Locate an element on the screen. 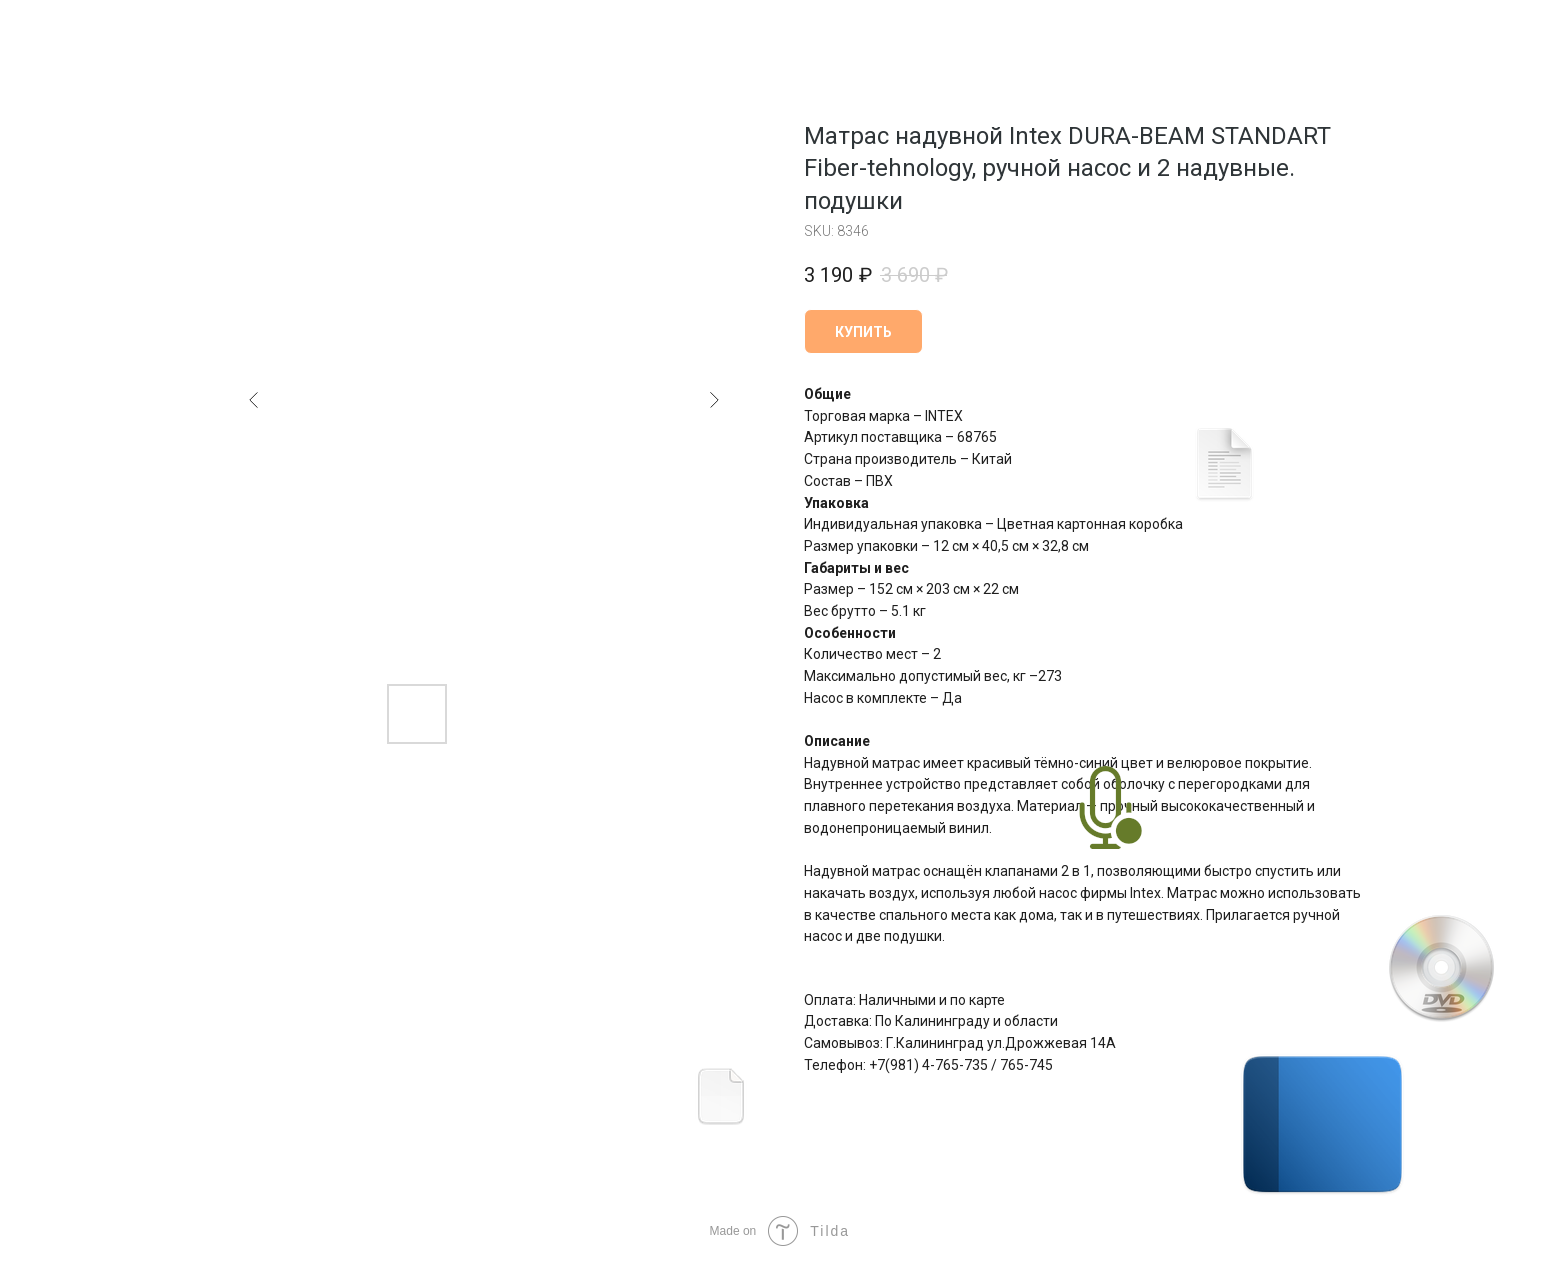  access the desktop folder is located at coordinates (1322, 1118).